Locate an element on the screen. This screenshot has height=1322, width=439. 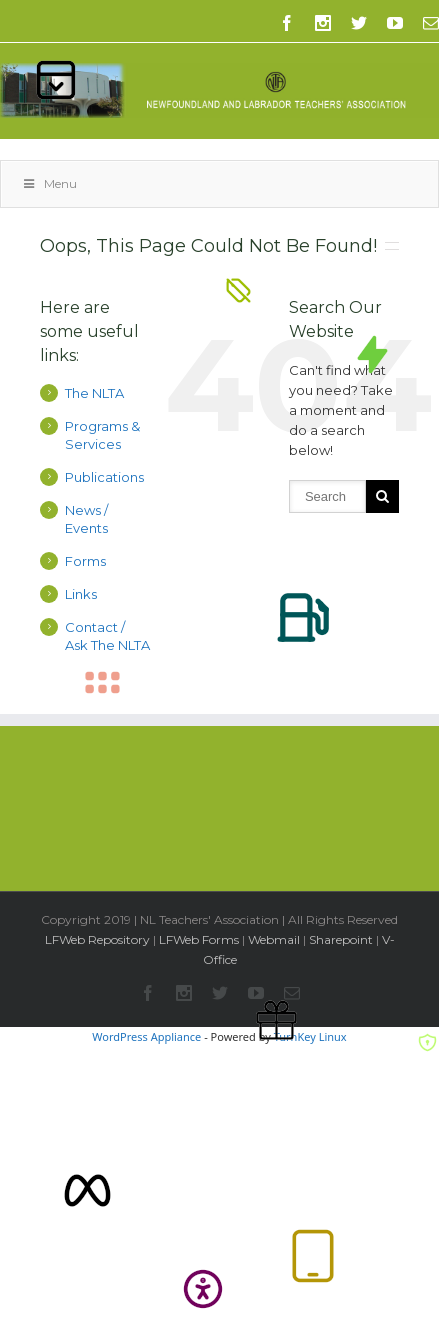
indicates flash or lightning mode is enabled is located at coordinates (372, 354).